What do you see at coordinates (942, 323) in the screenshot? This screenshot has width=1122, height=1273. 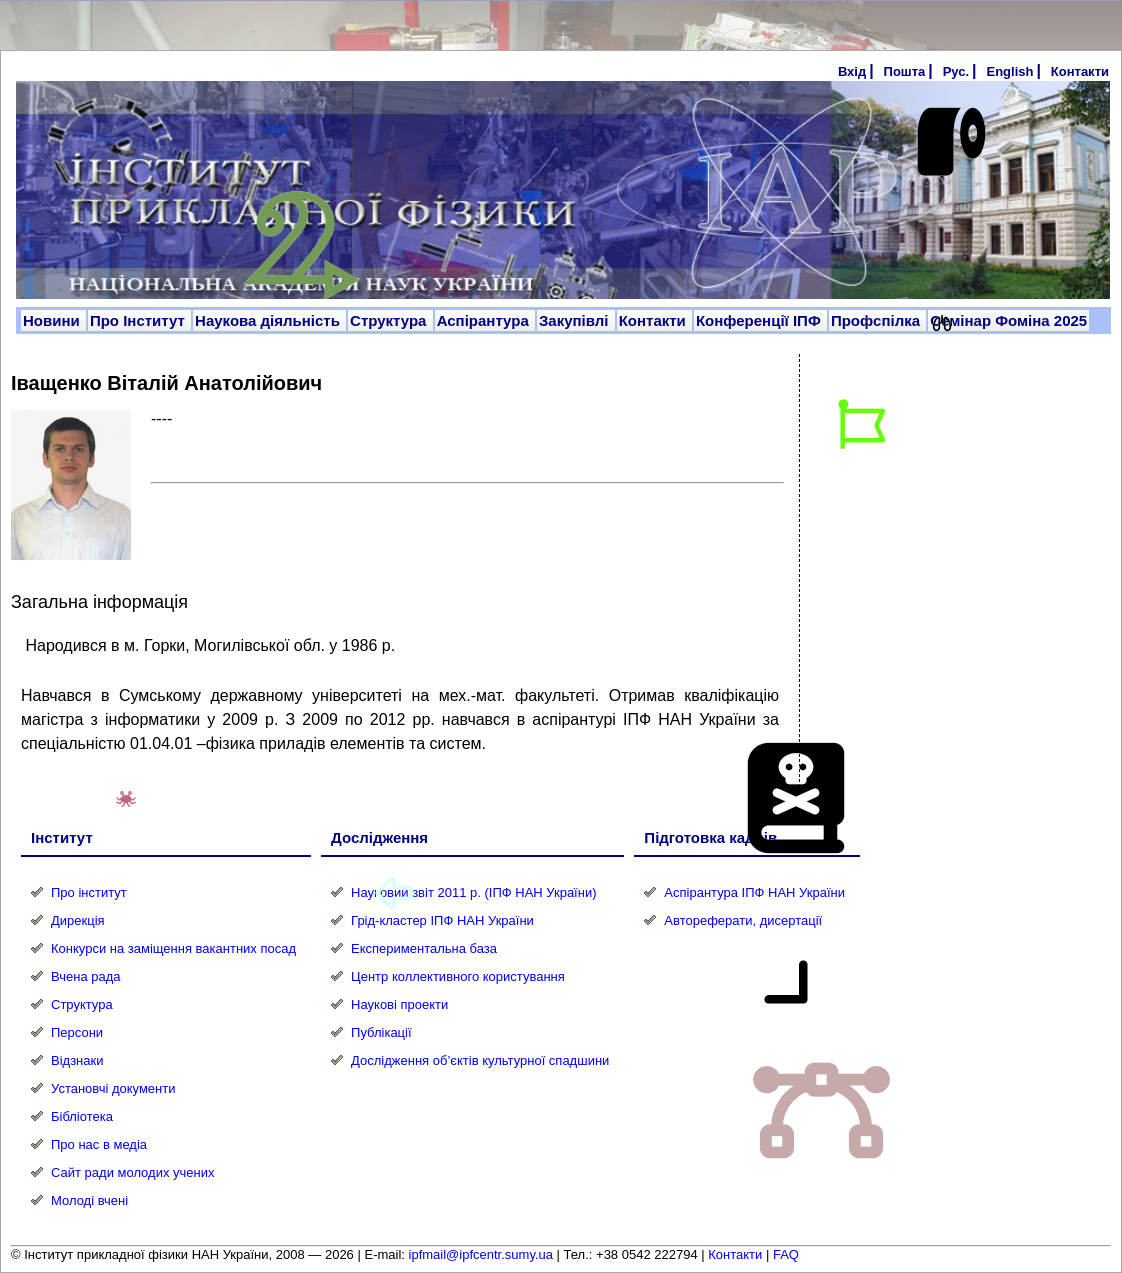 I see `access respiratory health information` at bounding box center [942, 323].